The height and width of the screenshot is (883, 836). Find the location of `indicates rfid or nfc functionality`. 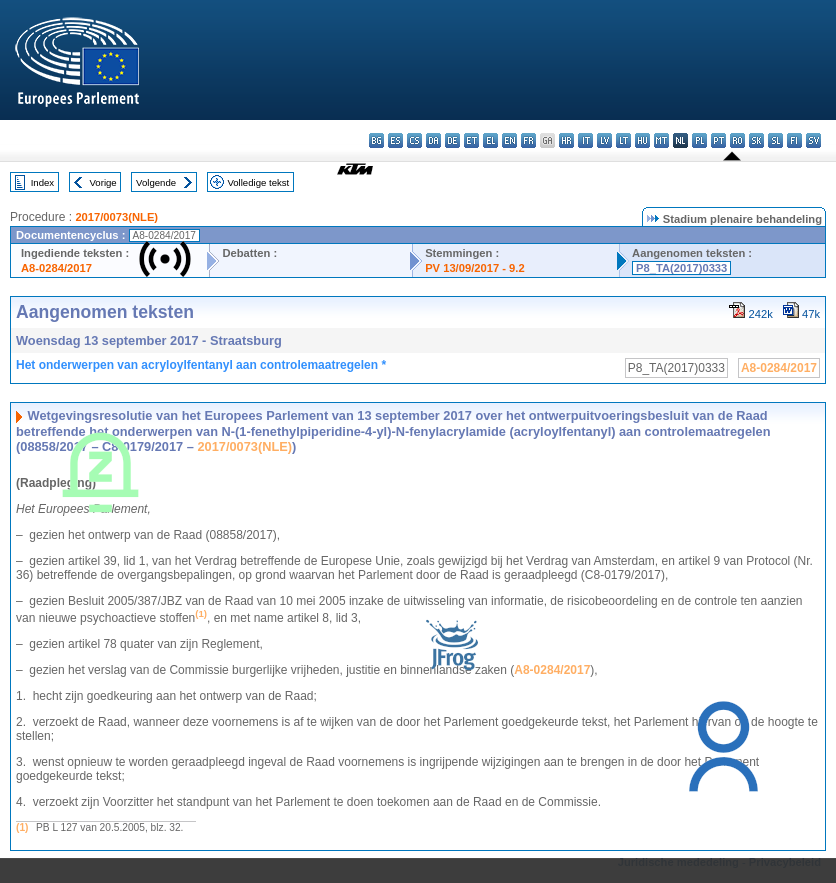

indicates rfid or nfc functionality is located at coordinates (165, 259).